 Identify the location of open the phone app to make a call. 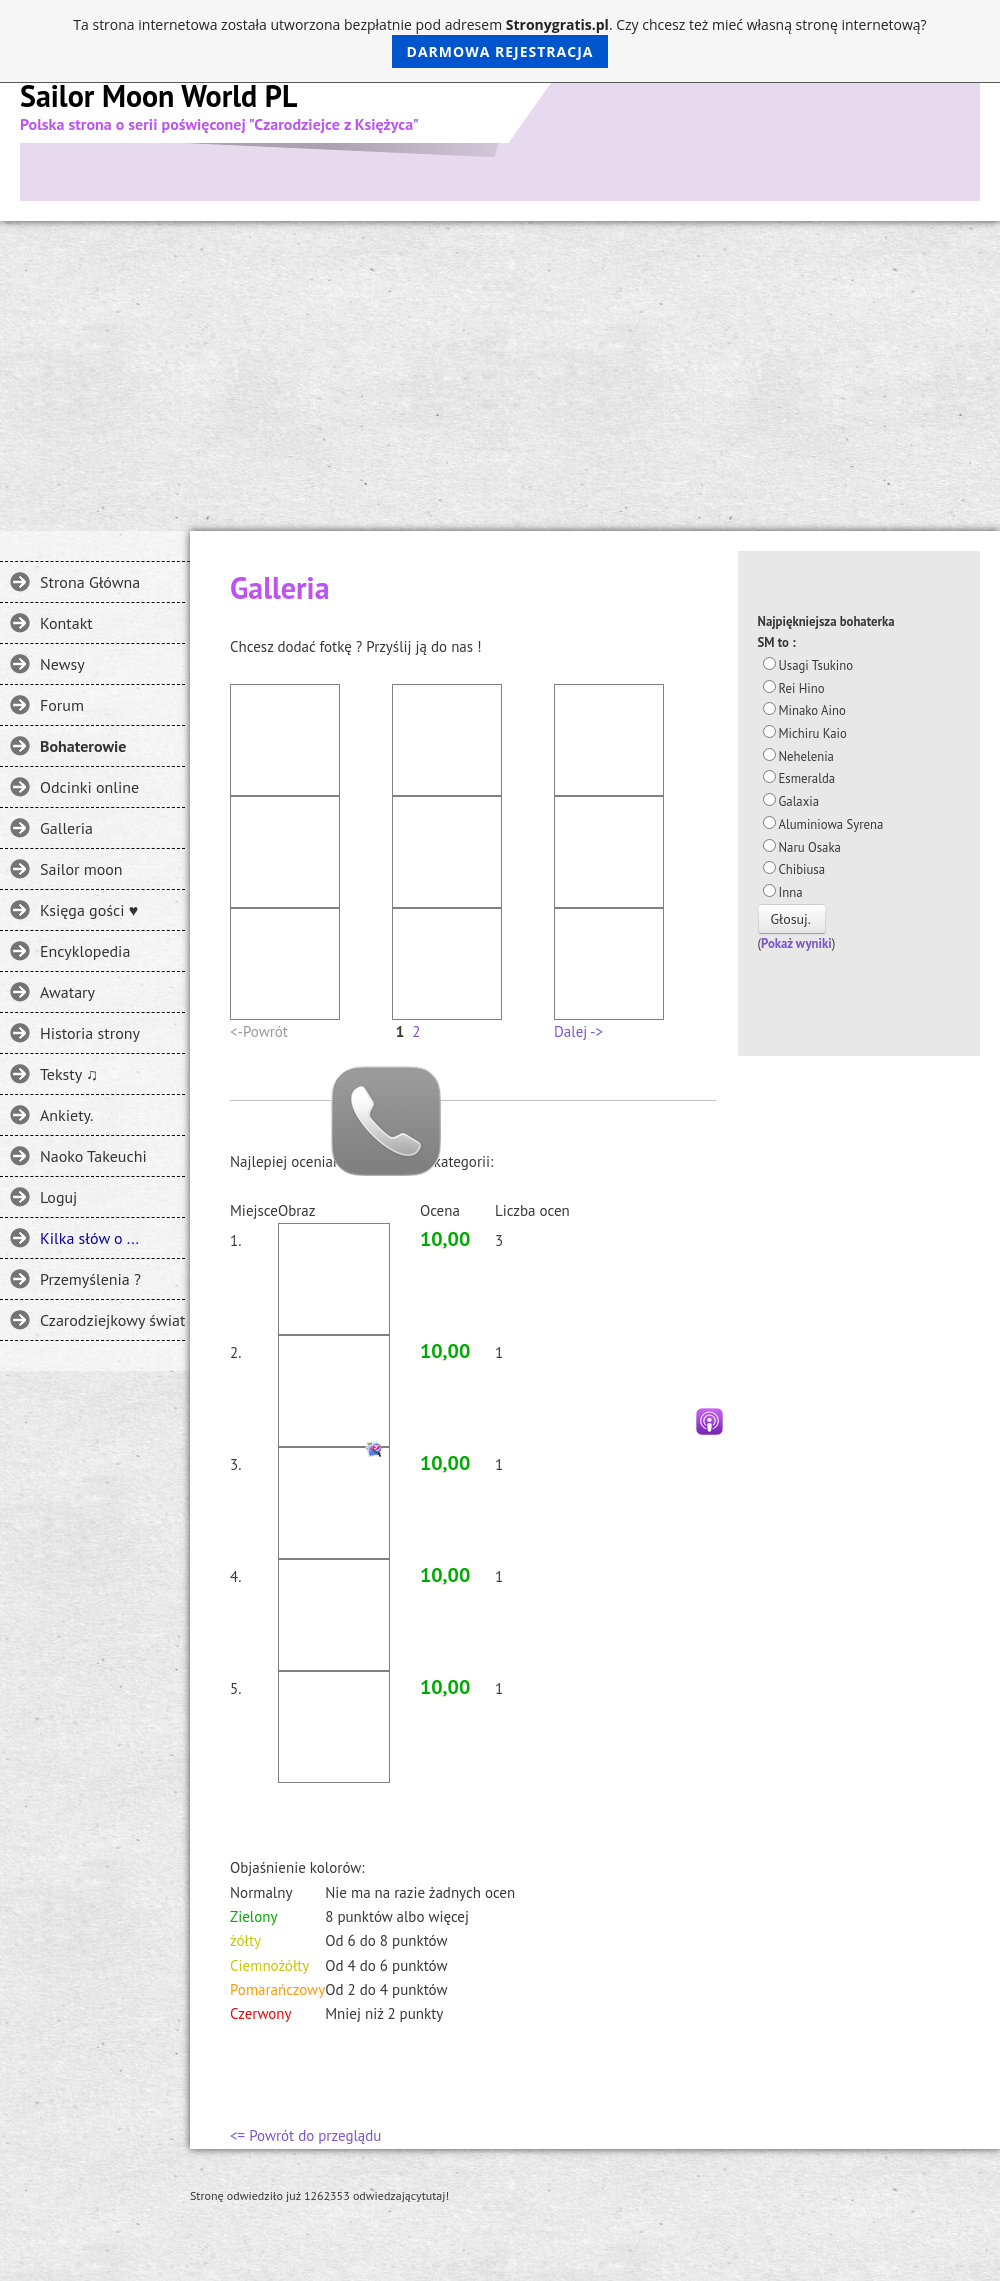
(386, 1121).